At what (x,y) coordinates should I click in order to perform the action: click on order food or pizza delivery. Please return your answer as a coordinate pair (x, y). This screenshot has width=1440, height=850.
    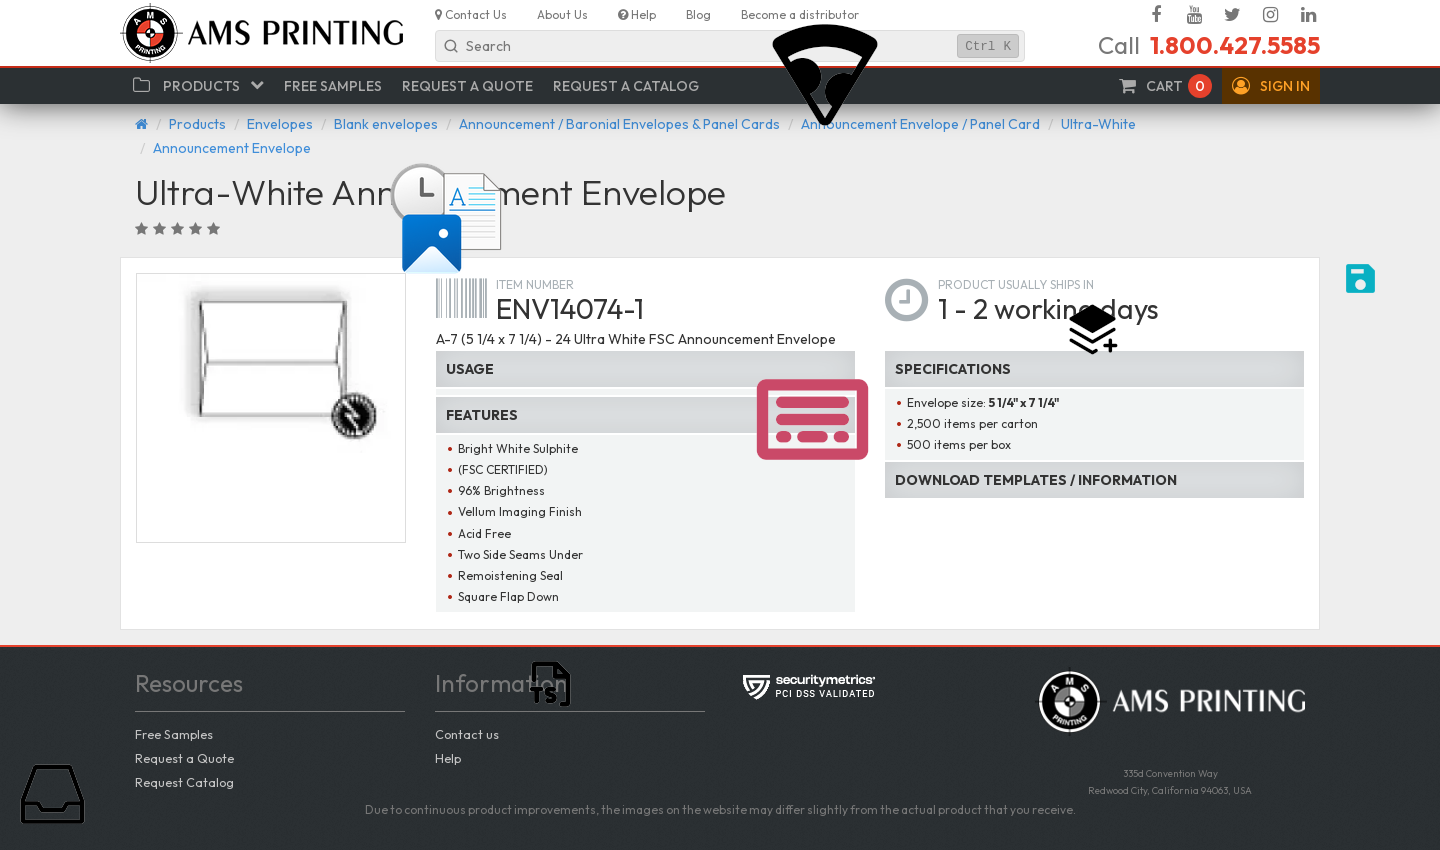
    Looking at the image, I should click on (825, 73).